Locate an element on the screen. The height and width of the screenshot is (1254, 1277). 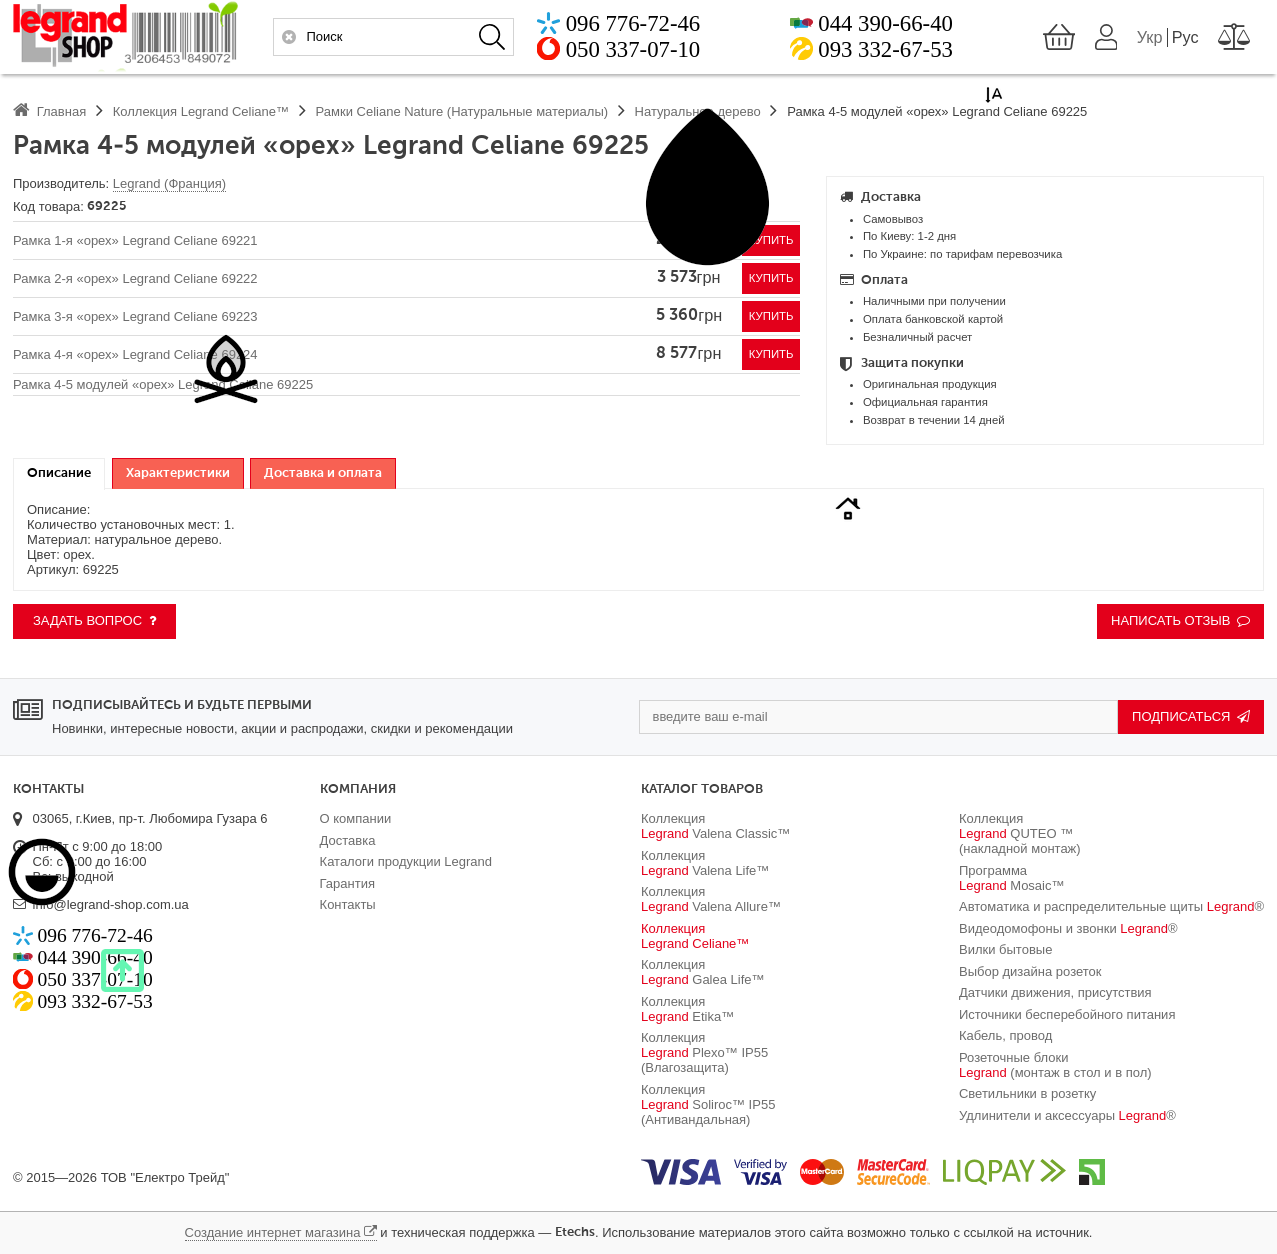
rotate text to vertical orientation is located at coordinates (994, 95).